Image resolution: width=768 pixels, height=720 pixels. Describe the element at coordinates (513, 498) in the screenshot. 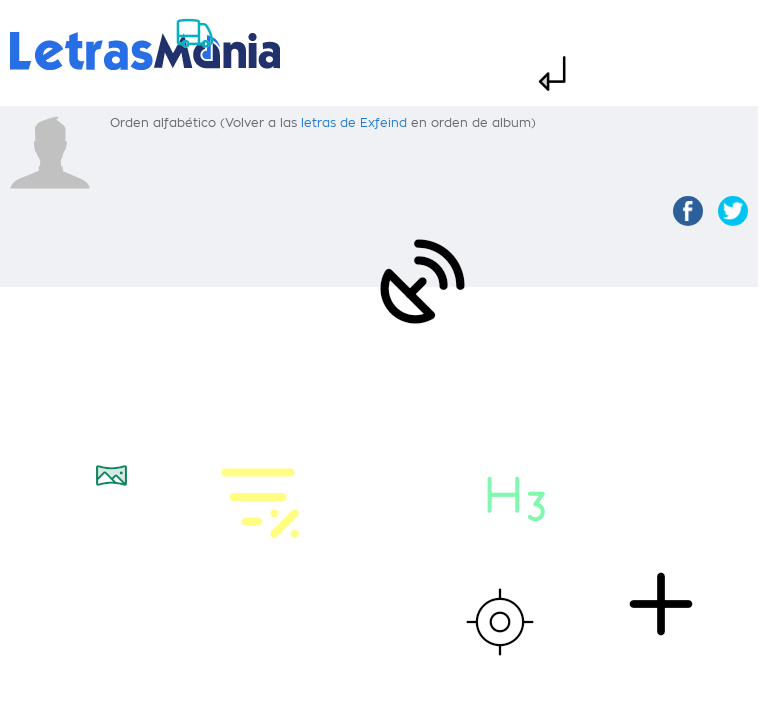

I see `format text as heading level 3` at that location.